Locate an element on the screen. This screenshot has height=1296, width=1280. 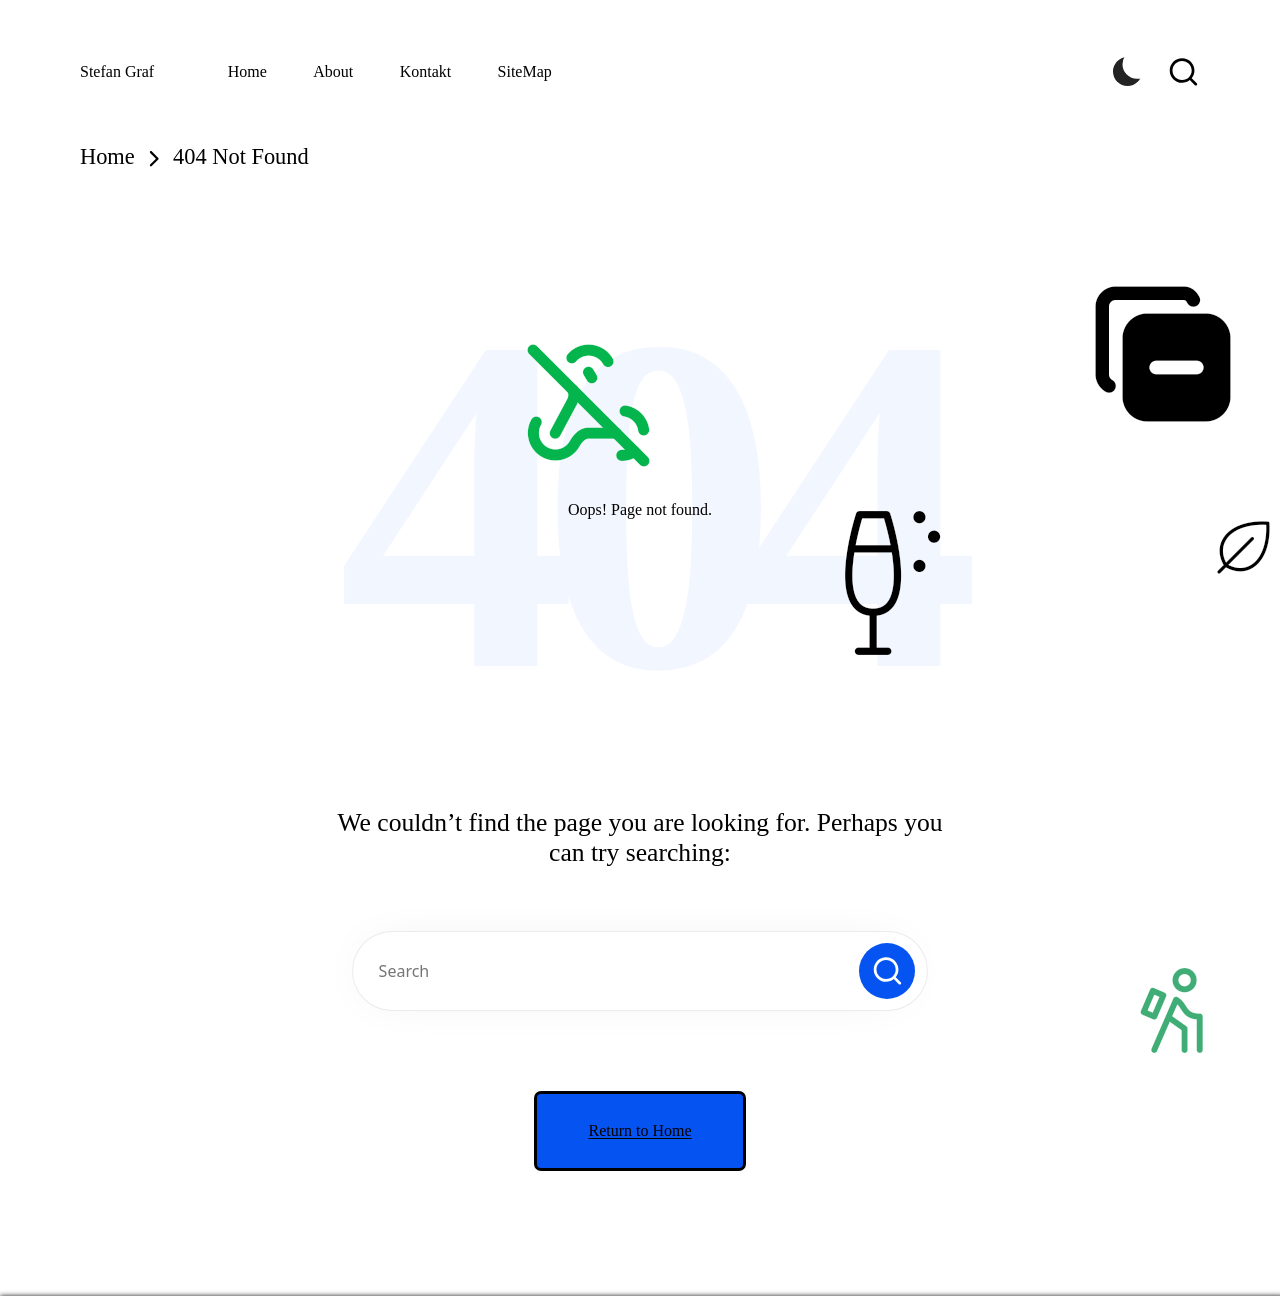
webhook integration disabled is located at coordinates (588, 405).